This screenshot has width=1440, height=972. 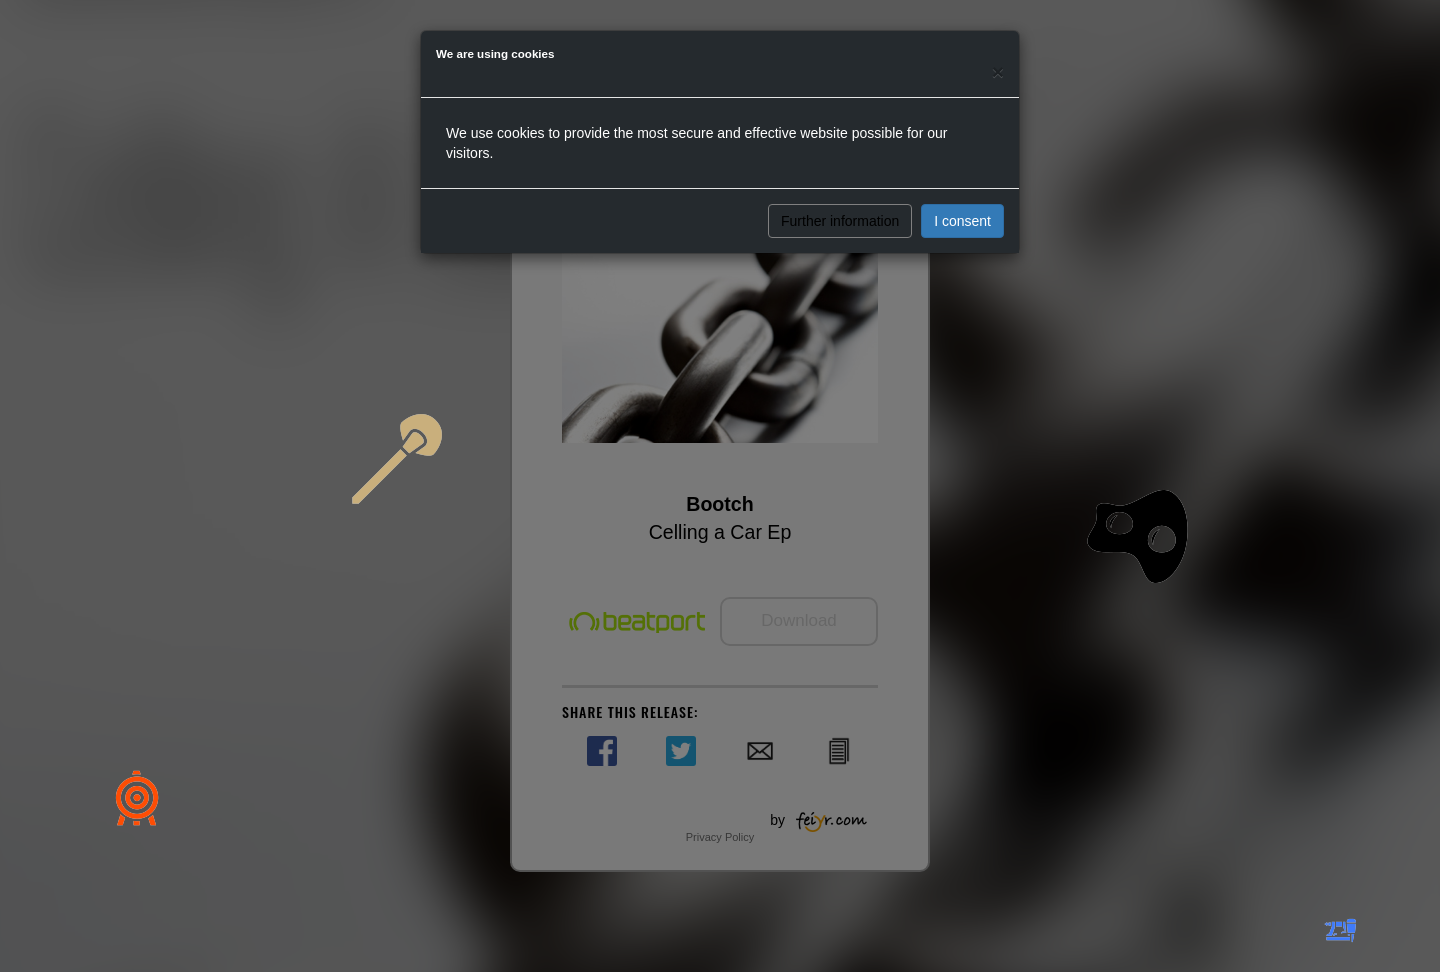 What do you see at coordinates (1340, 930) in the screenshot?
I see `pneumatic stapler tool in a crafting or building game` at bounding box center [1340, 930].